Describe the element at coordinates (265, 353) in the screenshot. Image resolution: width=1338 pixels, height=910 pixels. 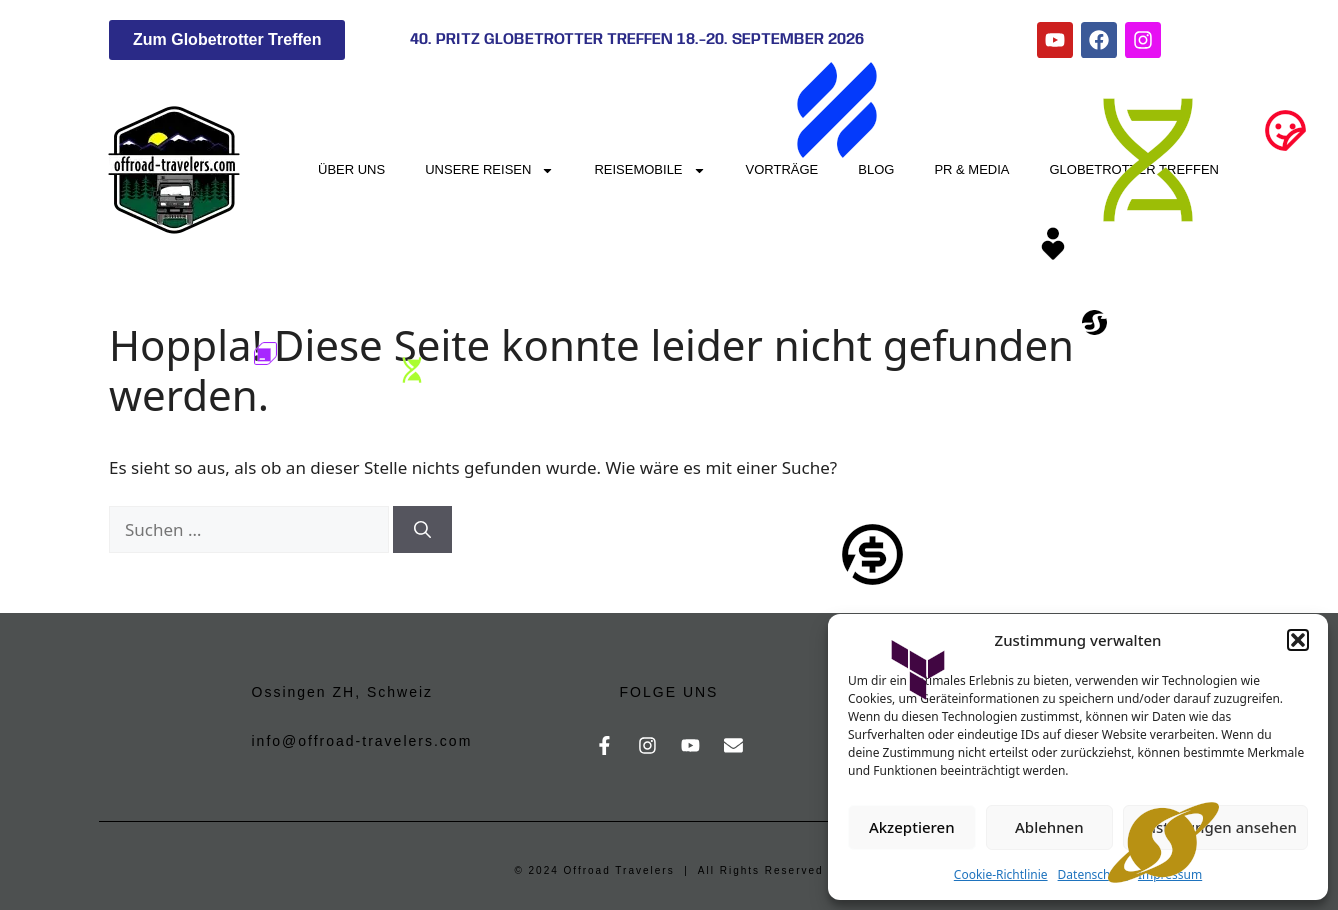
I see `jetbrains company logo` at that location.